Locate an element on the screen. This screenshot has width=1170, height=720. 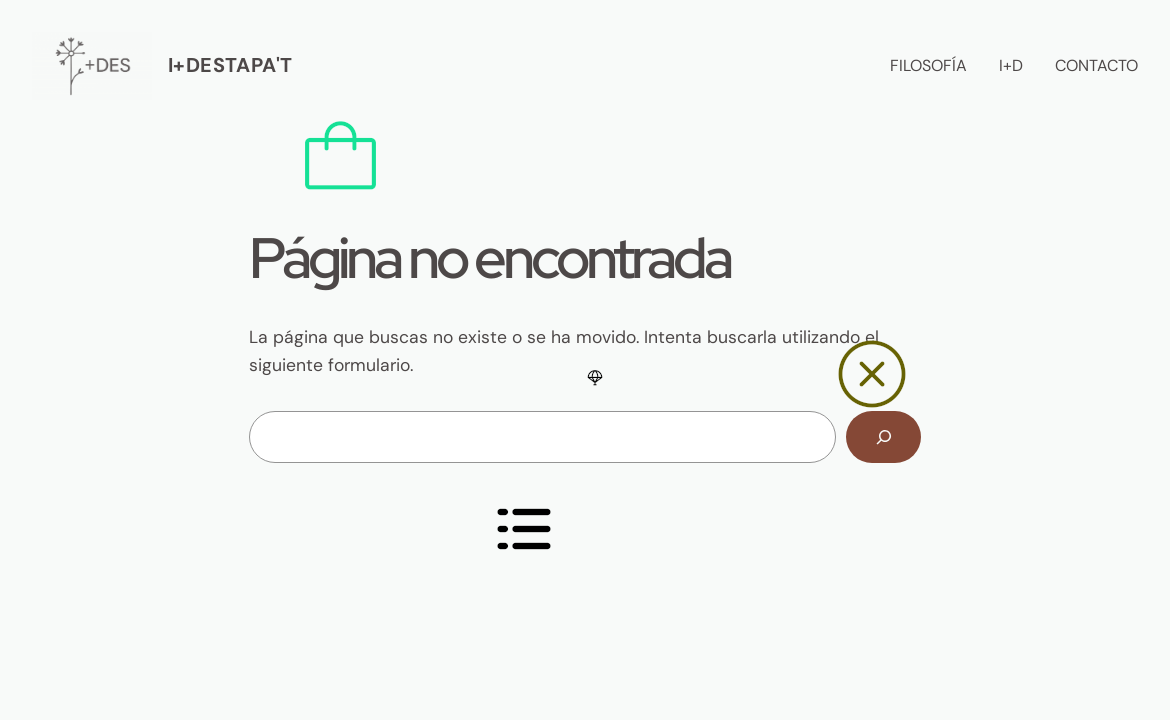
view your shopping bag is located at coordinates (340, 159).